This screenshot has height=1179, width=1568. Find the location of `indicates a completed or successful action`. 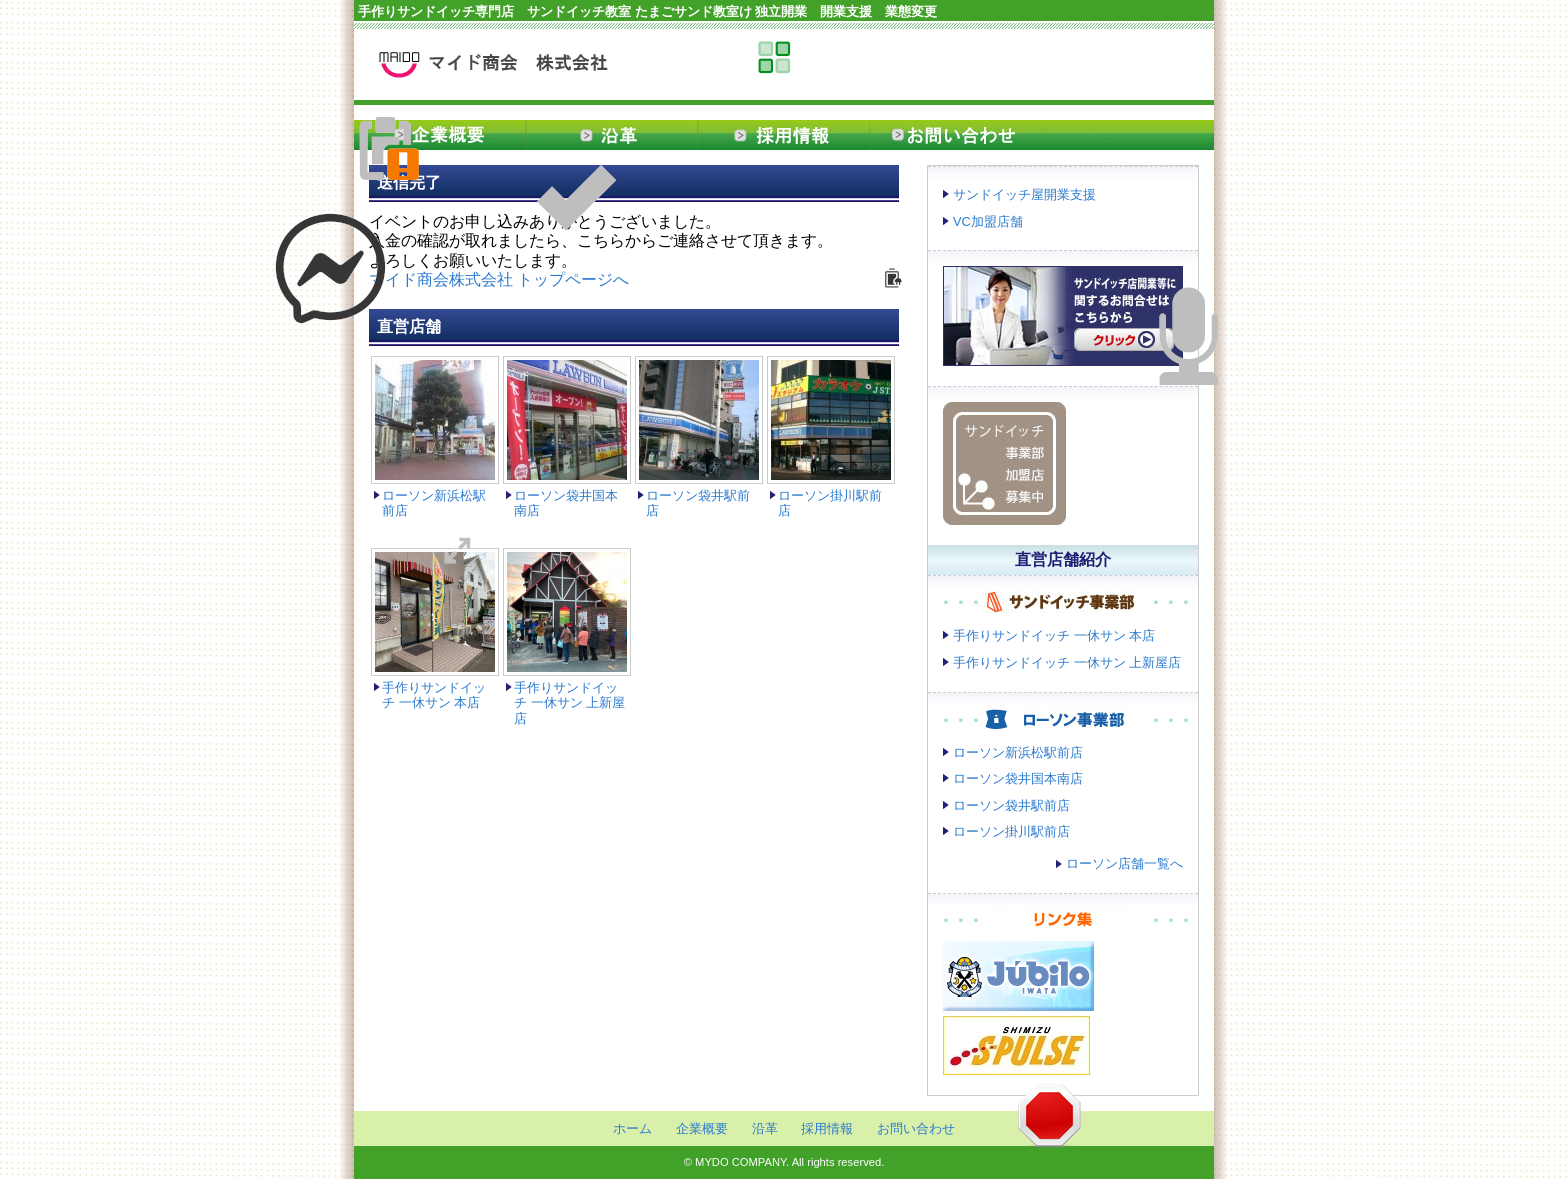

indicates a completed or successful action is located at coordinates (573, 194).